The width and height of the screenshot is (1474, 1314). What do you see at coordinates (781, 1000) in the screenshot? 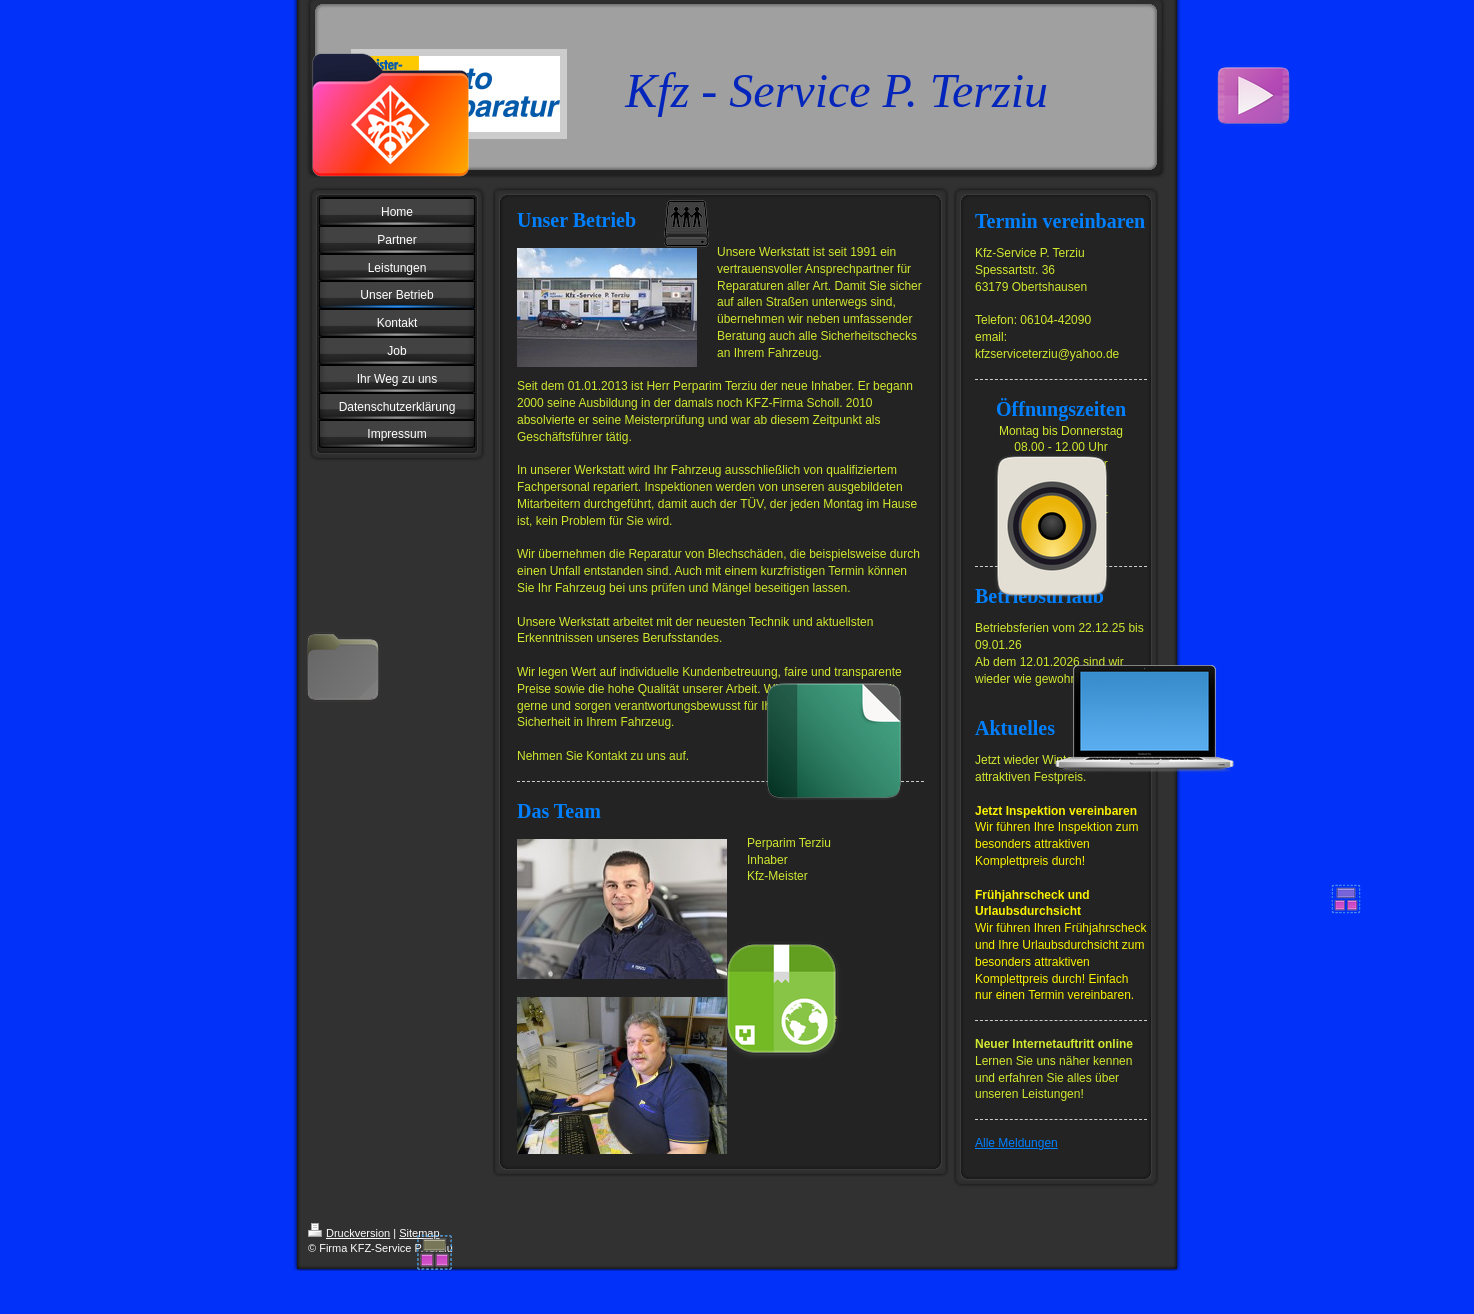
I see `manage software package sources and repositories` at bounding box center [781, 1000].